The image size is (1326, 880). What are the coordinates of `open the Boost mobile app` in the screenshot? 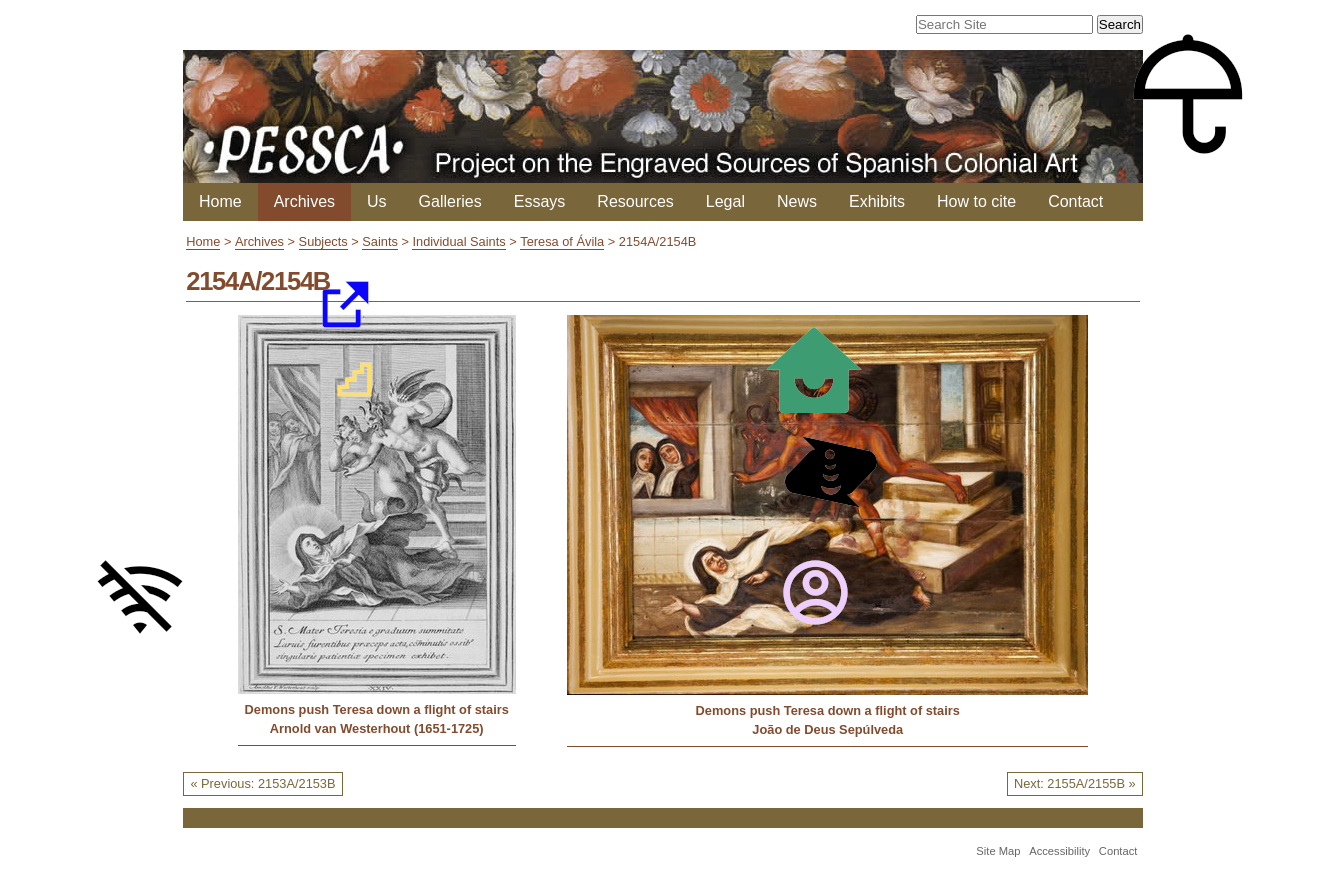 It's located at (831, 472).